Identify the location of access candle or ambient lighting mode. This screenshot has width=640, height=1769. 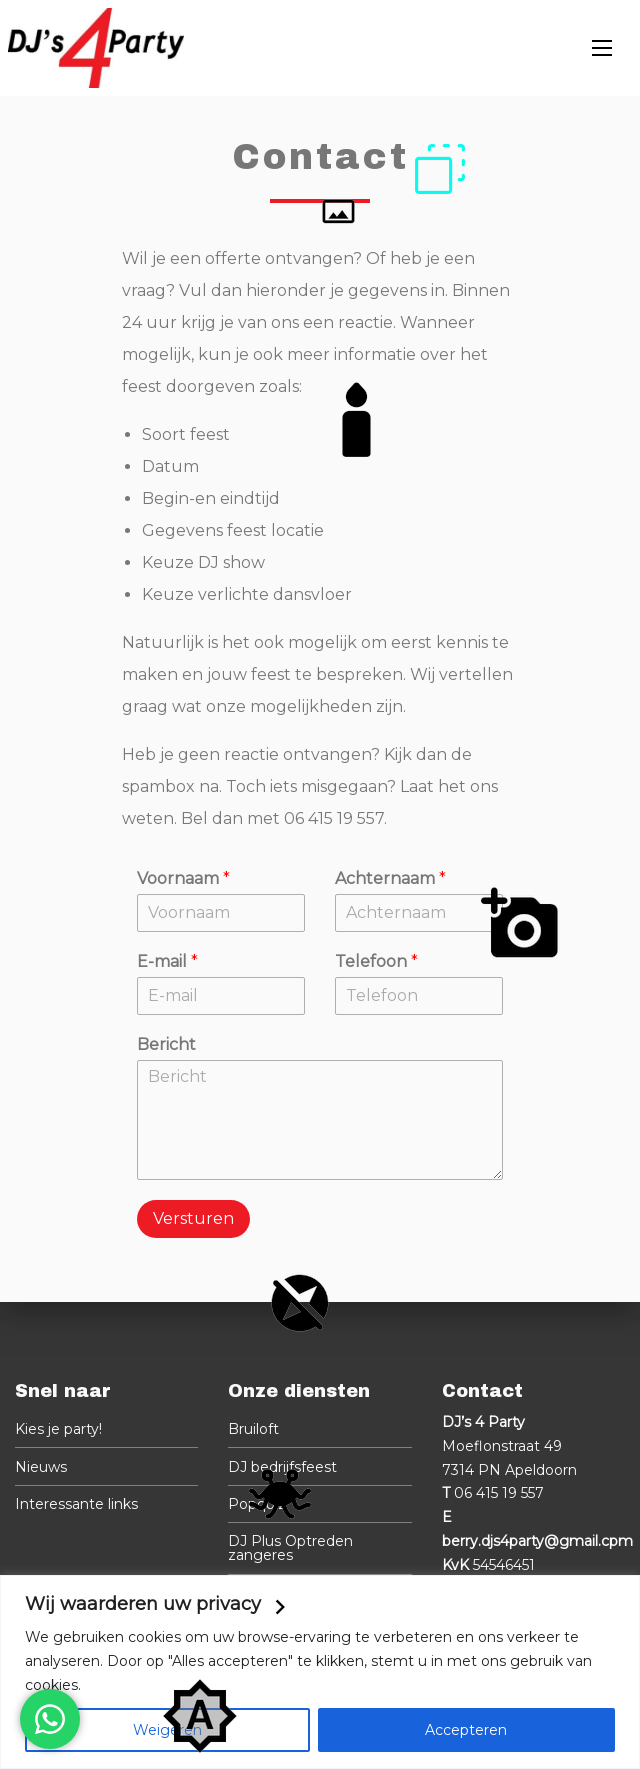
(356, 421).